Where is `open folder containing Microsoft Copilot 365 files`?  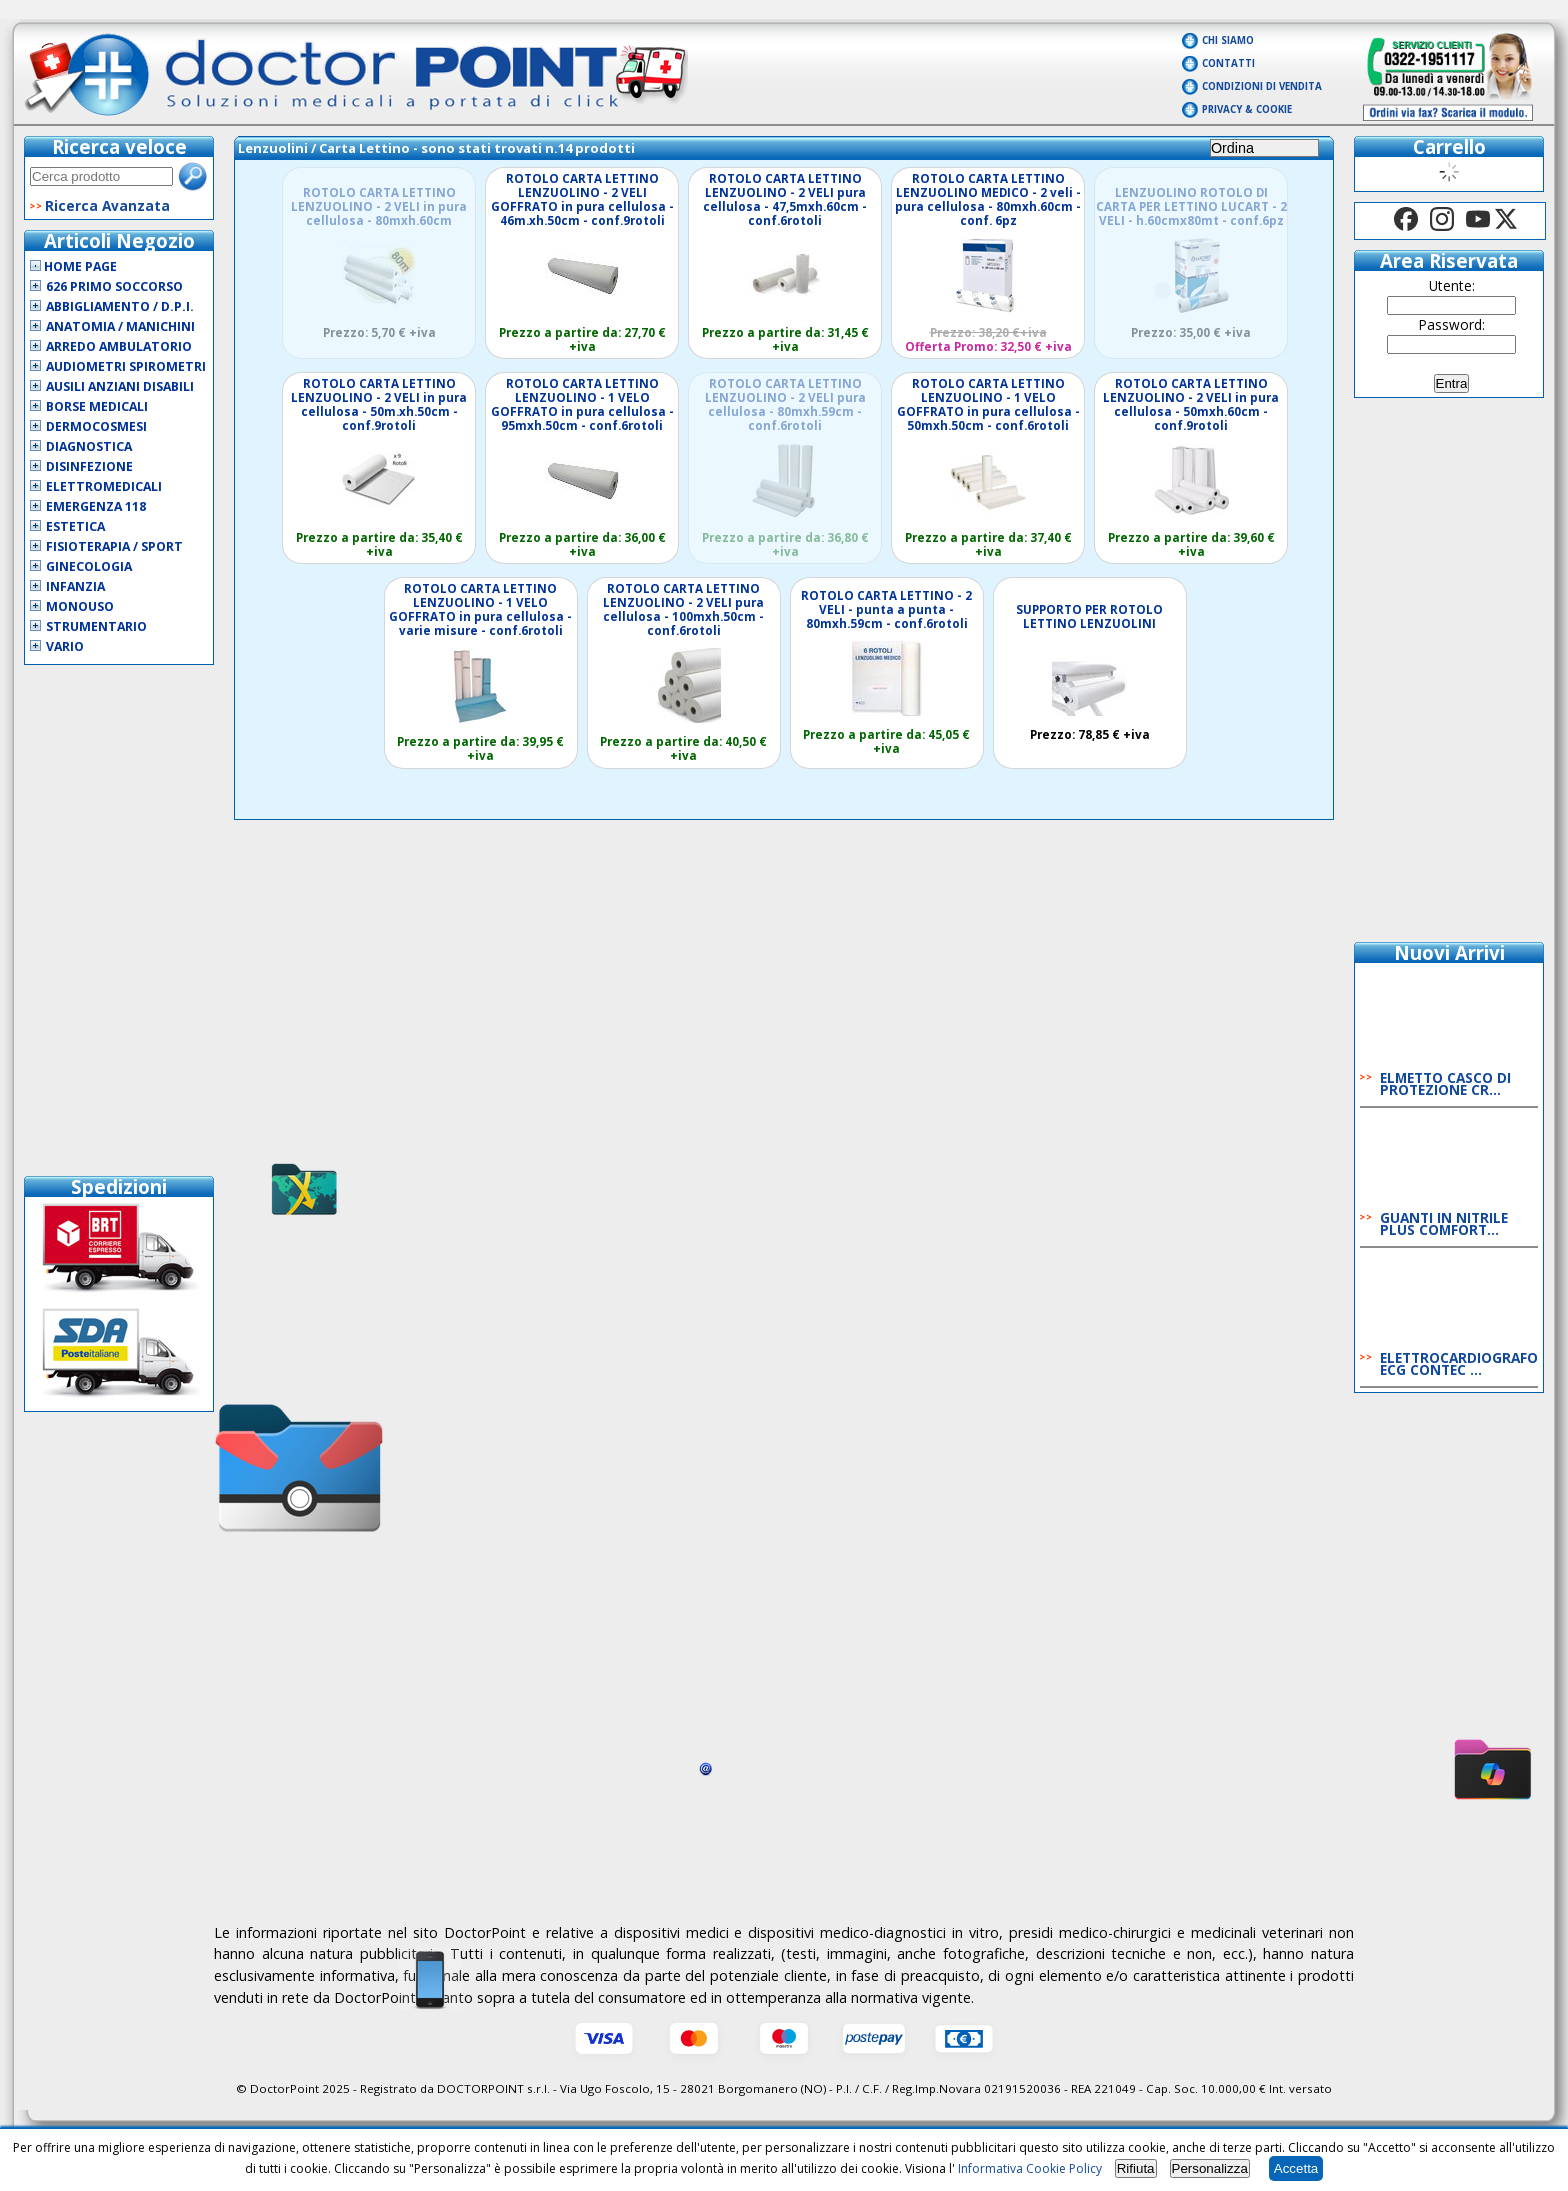
open folder containing Microsoft Copilot 365 files is located at coordinates (1492, 1771).